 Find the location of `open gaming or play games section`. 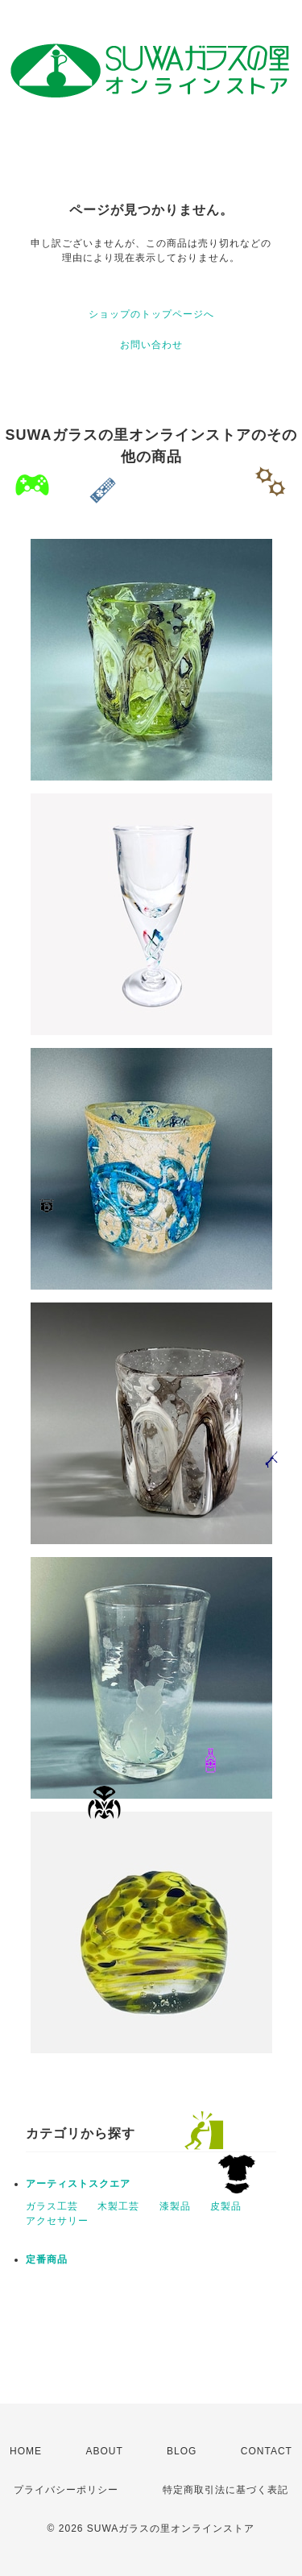

open gaming or play games section is located at coordinates (32, 485).